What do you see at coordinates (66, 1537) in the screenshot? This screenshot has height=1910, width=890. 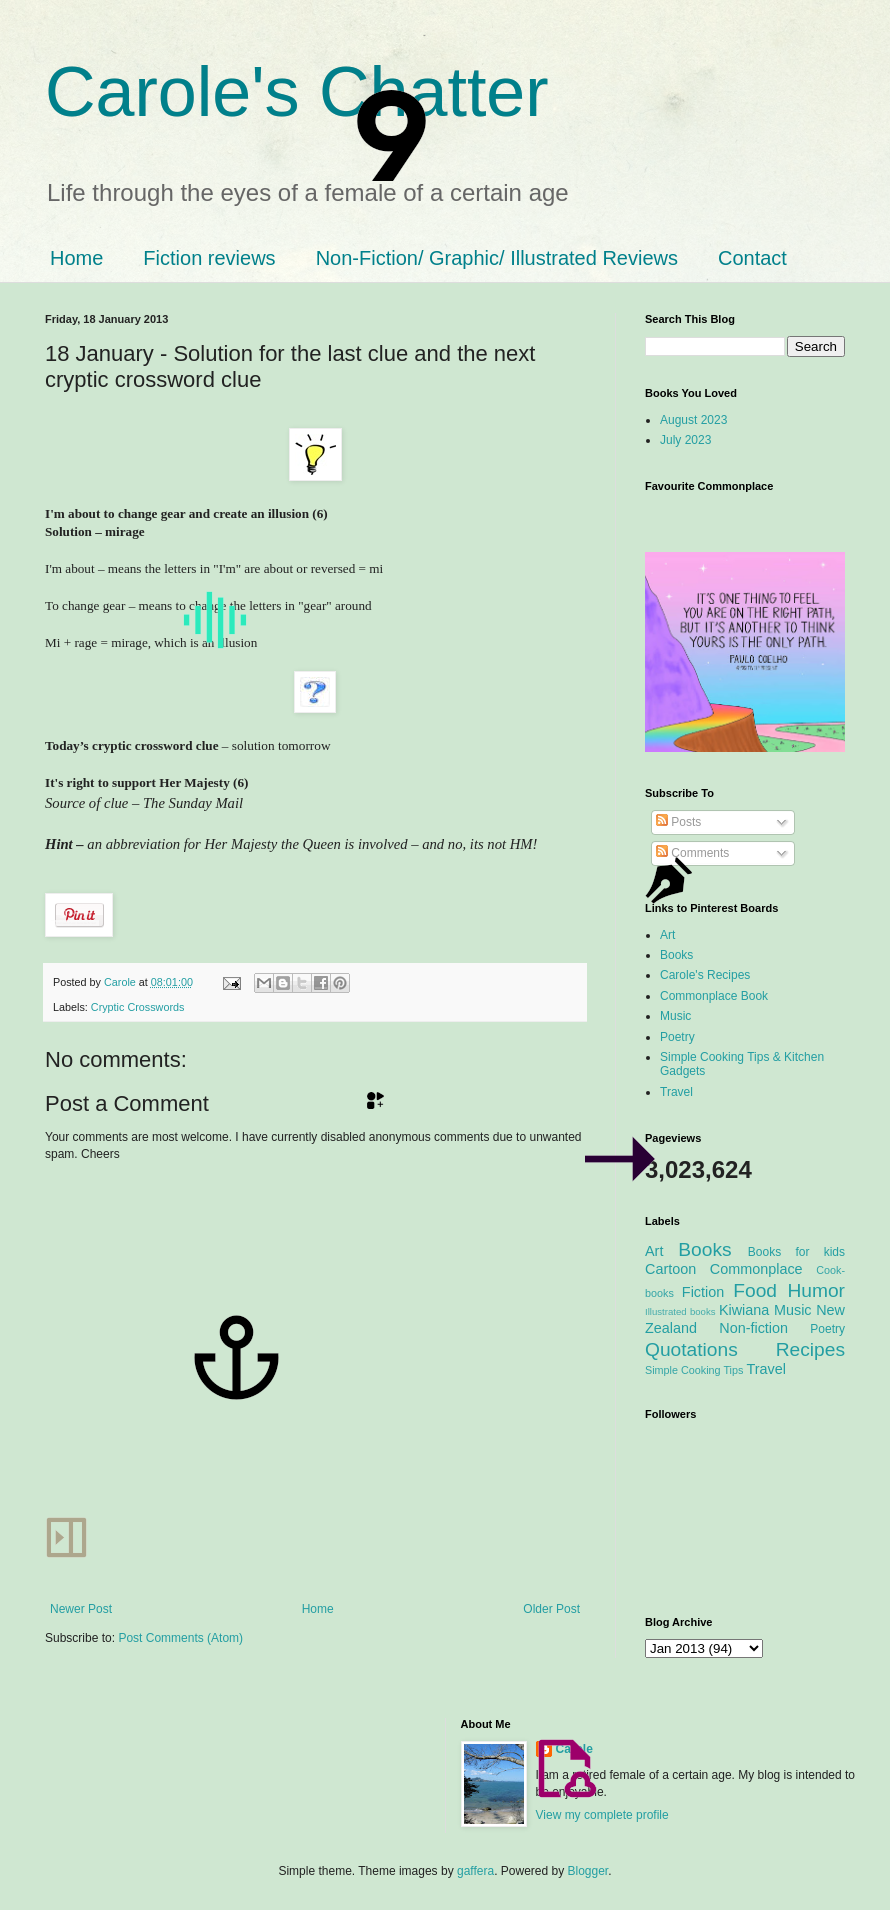 I see `expand or show the sidebar panel` at bounding box center [66, 1537].